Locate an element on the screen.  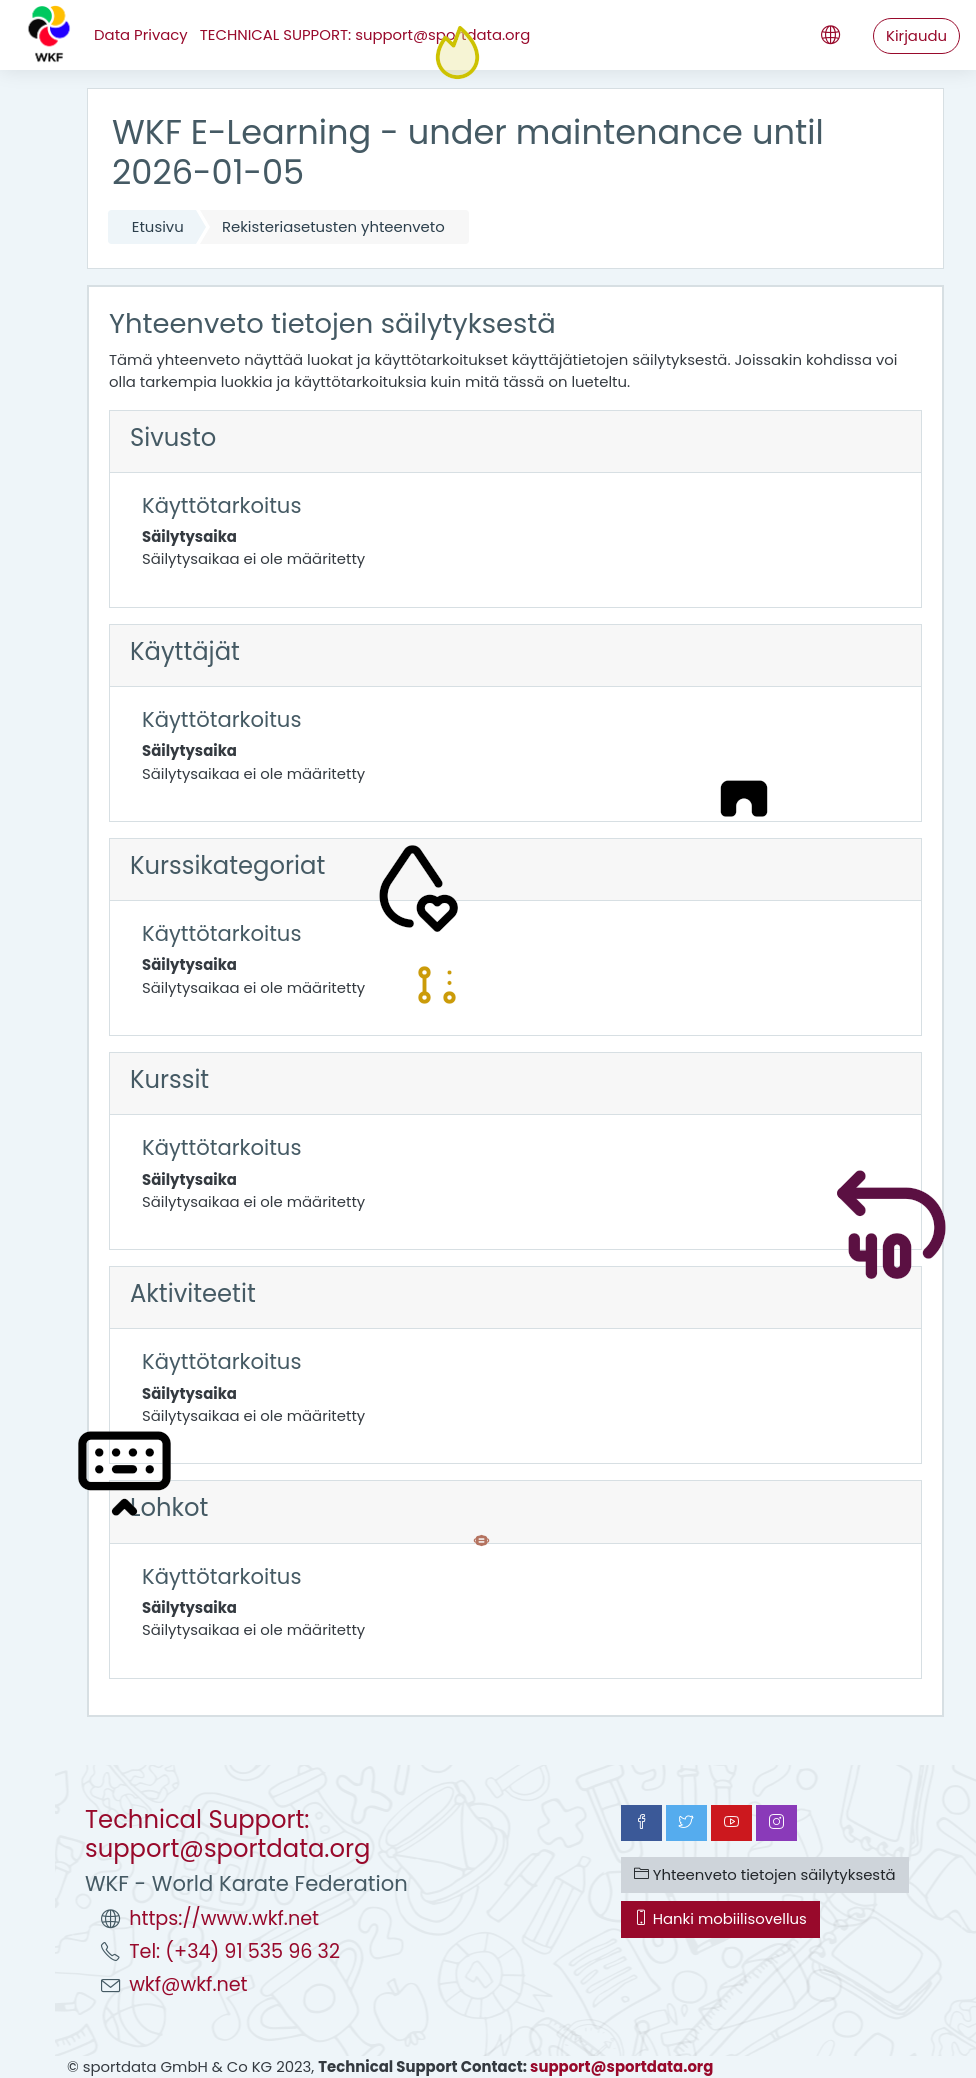
rewind media 40 seconds is located at coordinates (888, 1227).